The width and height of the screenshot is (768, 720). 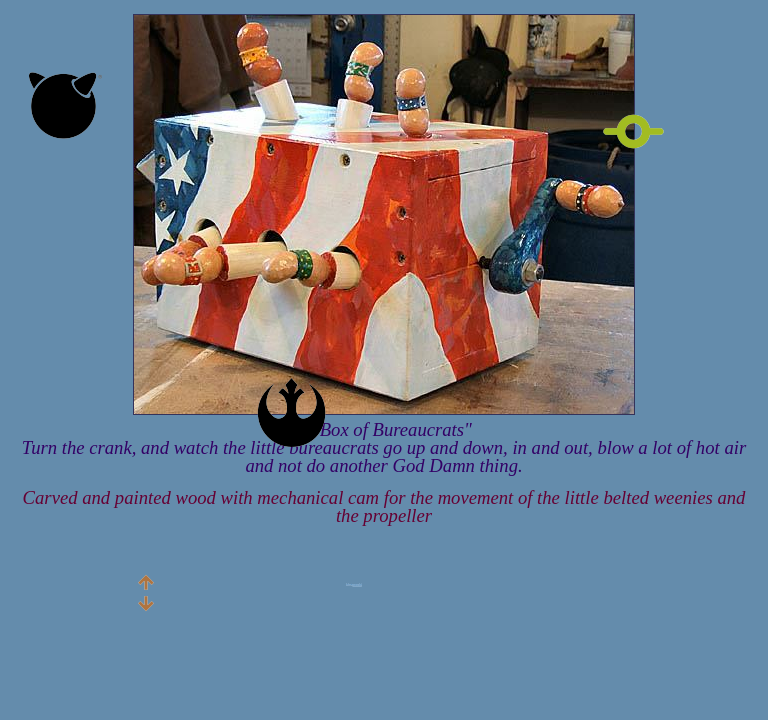 What do you see at coordinates (291, 412) in the screenshot?
I see `Star Wars Rebel Alliance logo` at bounding box center [291, 412].